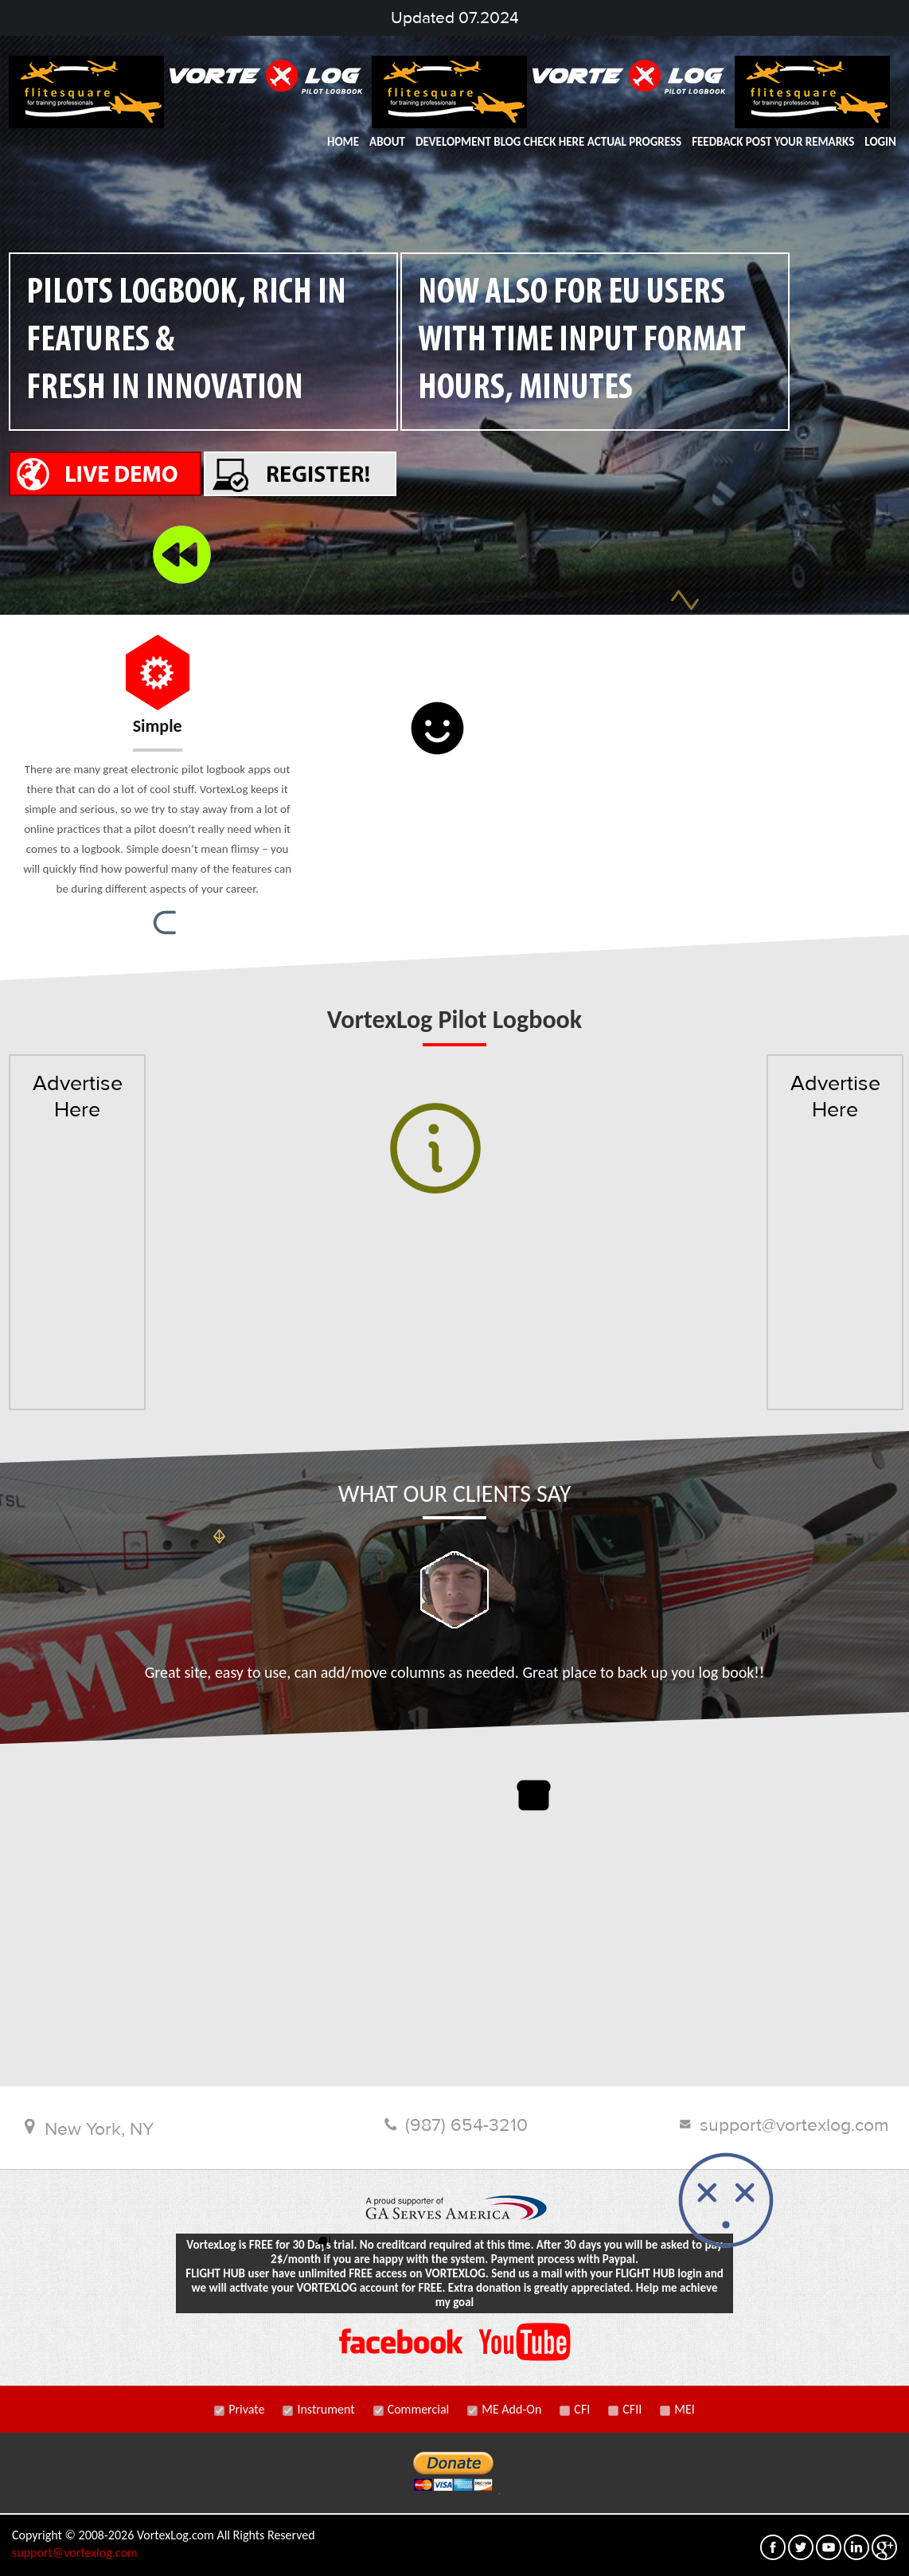 The width and height of the screenshot is (909, 2576). I want to click on indicates a proper subset relationship in mathematical notation, so click(165, 922).